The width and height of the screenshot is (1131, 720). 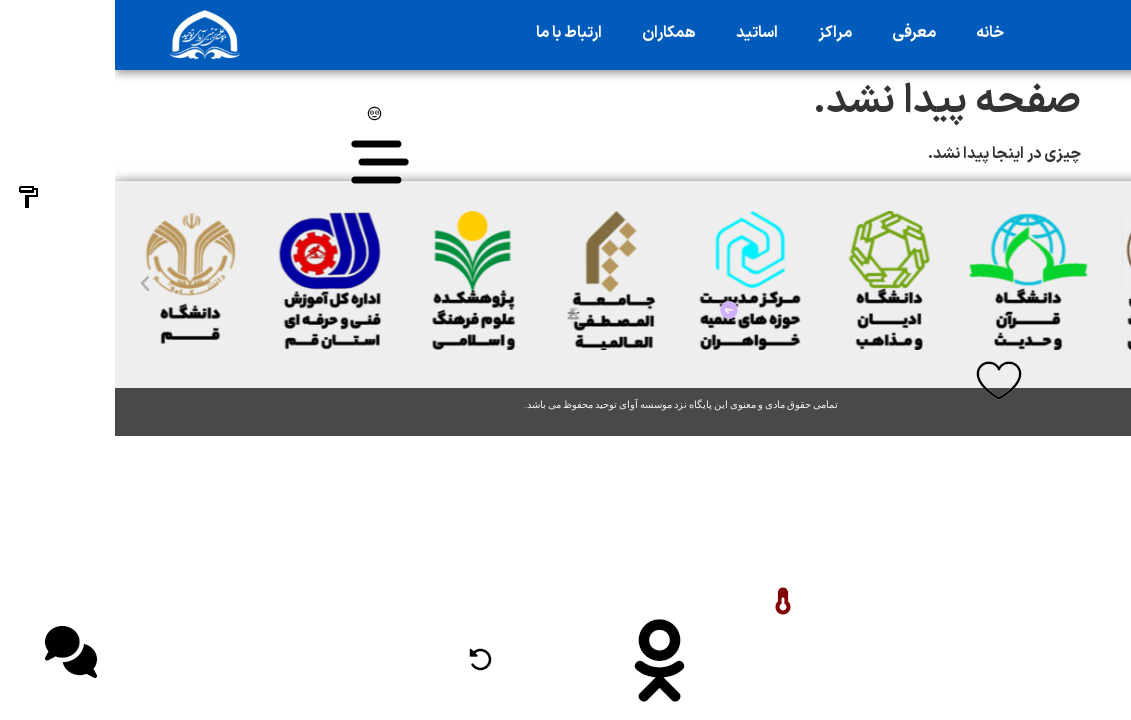 I want to click on open navigation menu, so click(x=380, y=162).